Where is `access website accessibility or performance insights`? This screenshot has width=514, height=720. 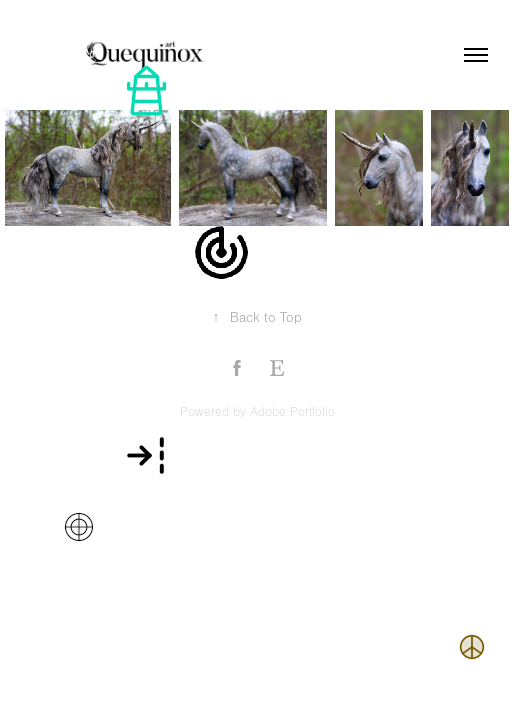
access website accessibility or performance insights is located at coordinates (146, 92).